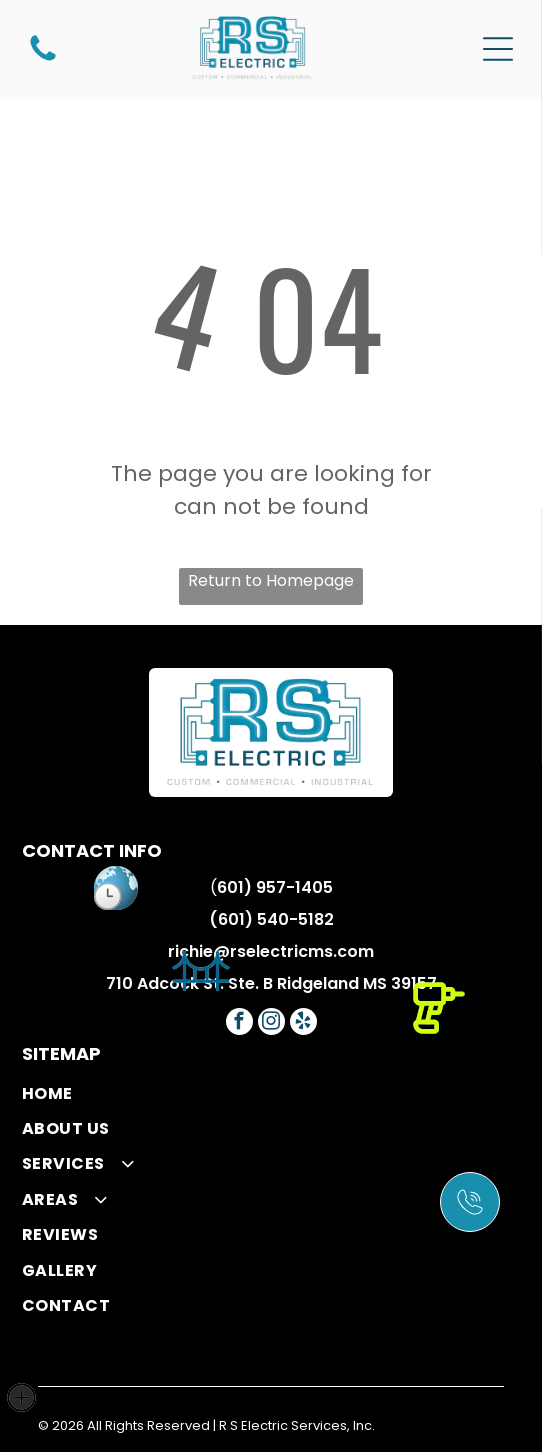  I want to click on access power tools or hardware category, so click(439, 1008).